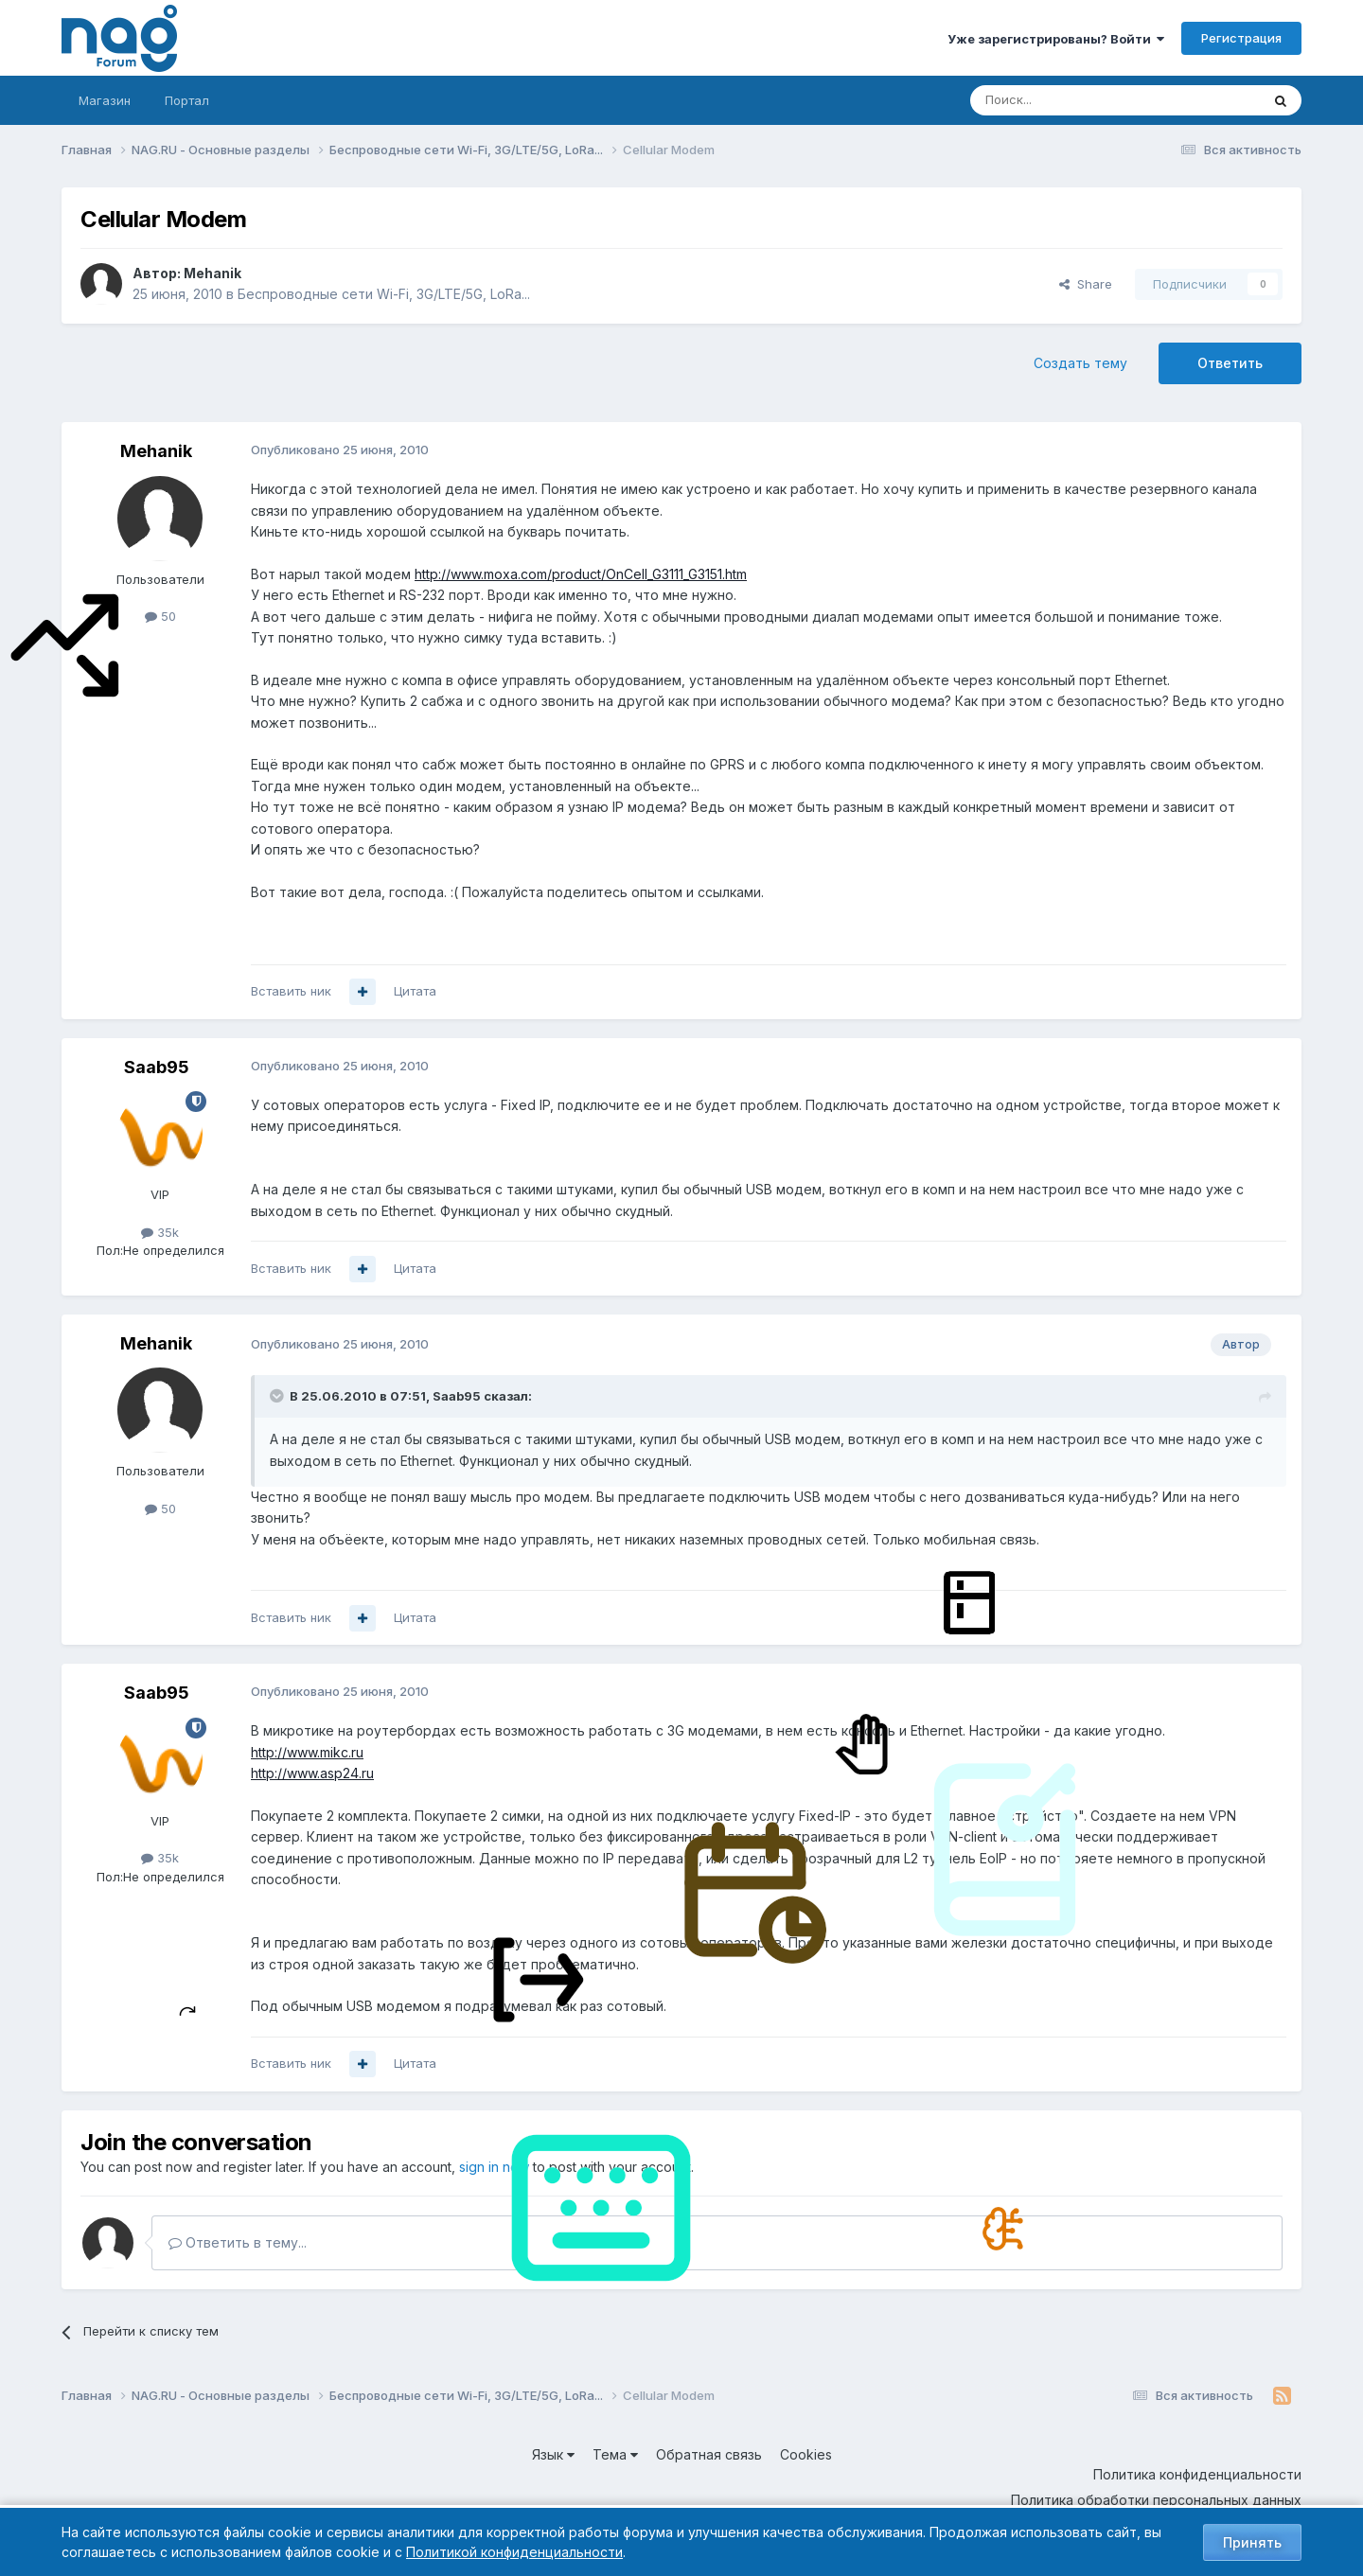  What do you see at coordinates (752, 1889) in the screenshot?
I see `view calendar analytics and statistics` at bounding box center [752, 1889].